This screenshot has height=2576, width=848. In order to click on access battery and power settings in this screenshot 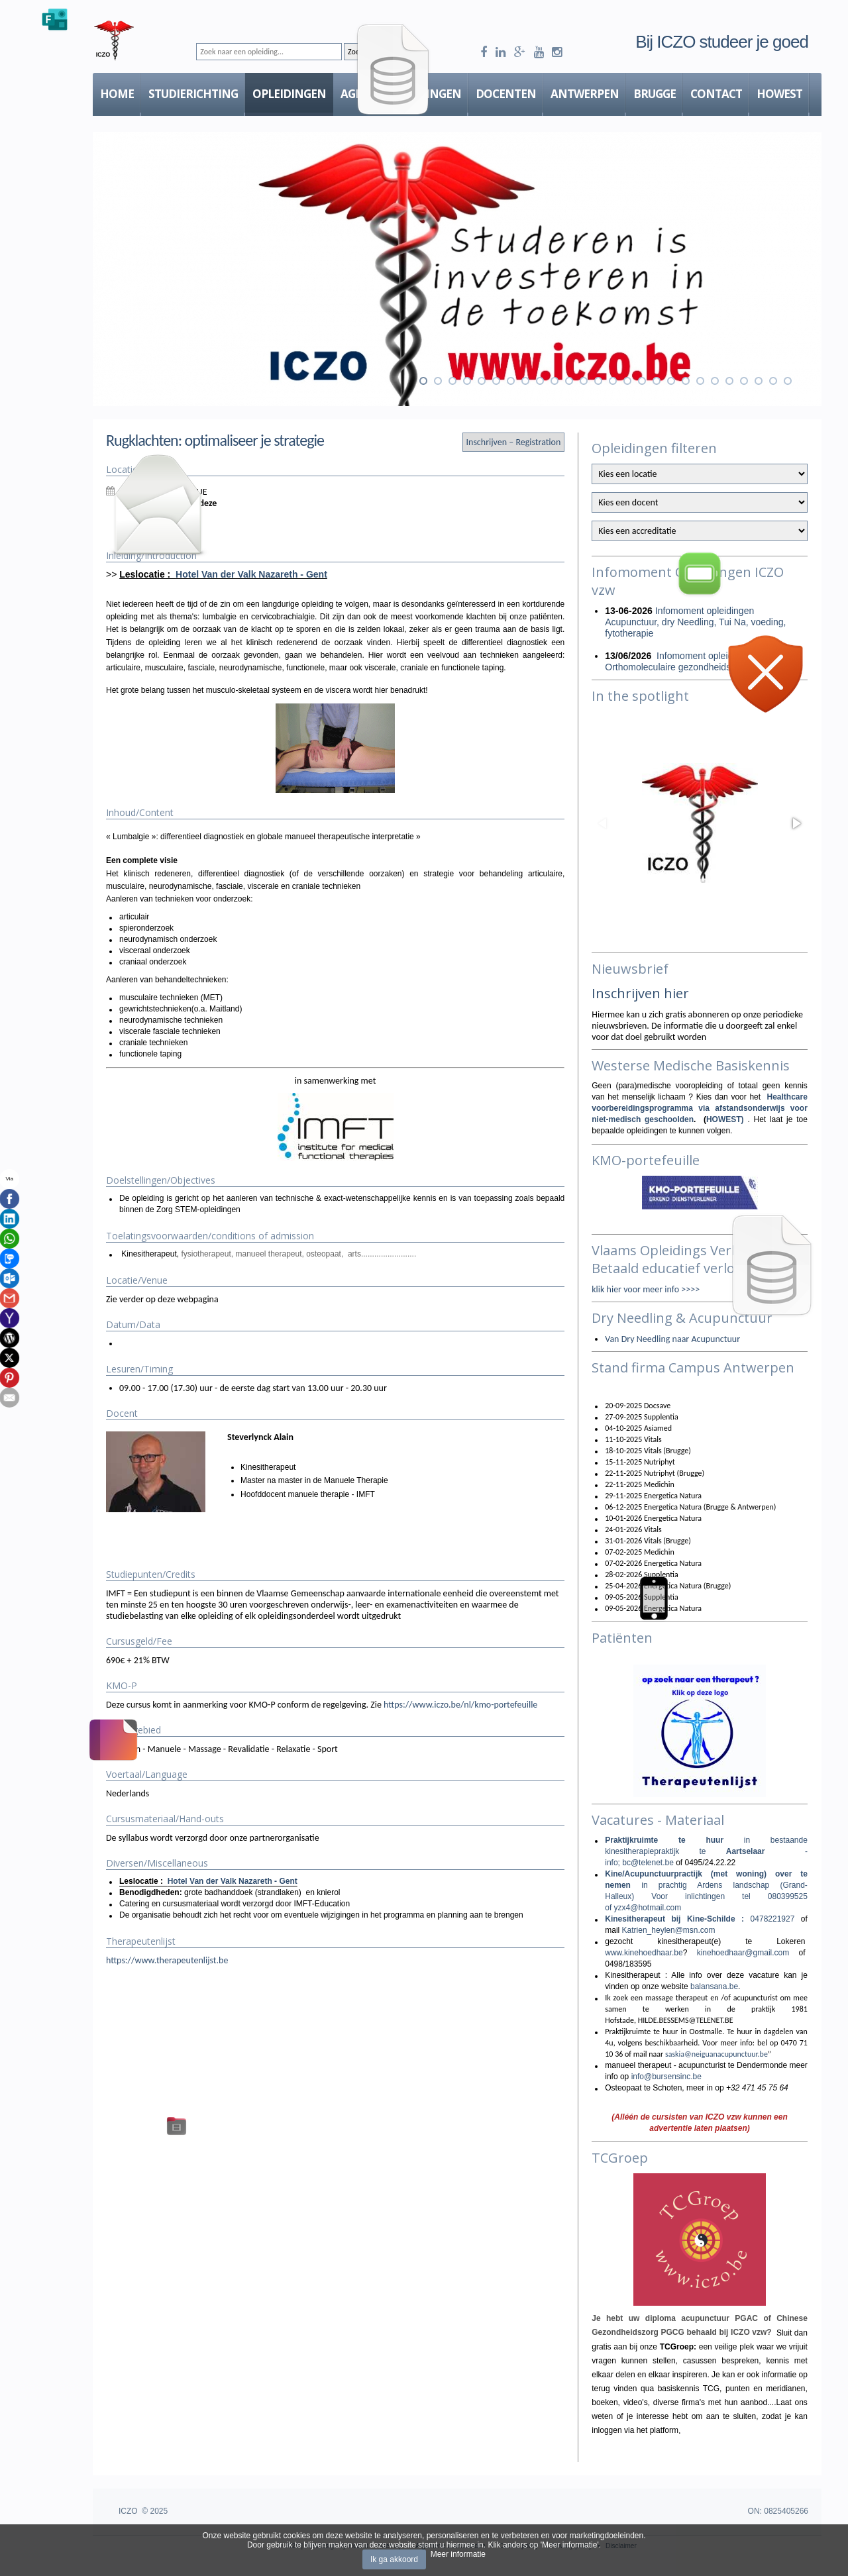, I will do `click(700, 574)`.